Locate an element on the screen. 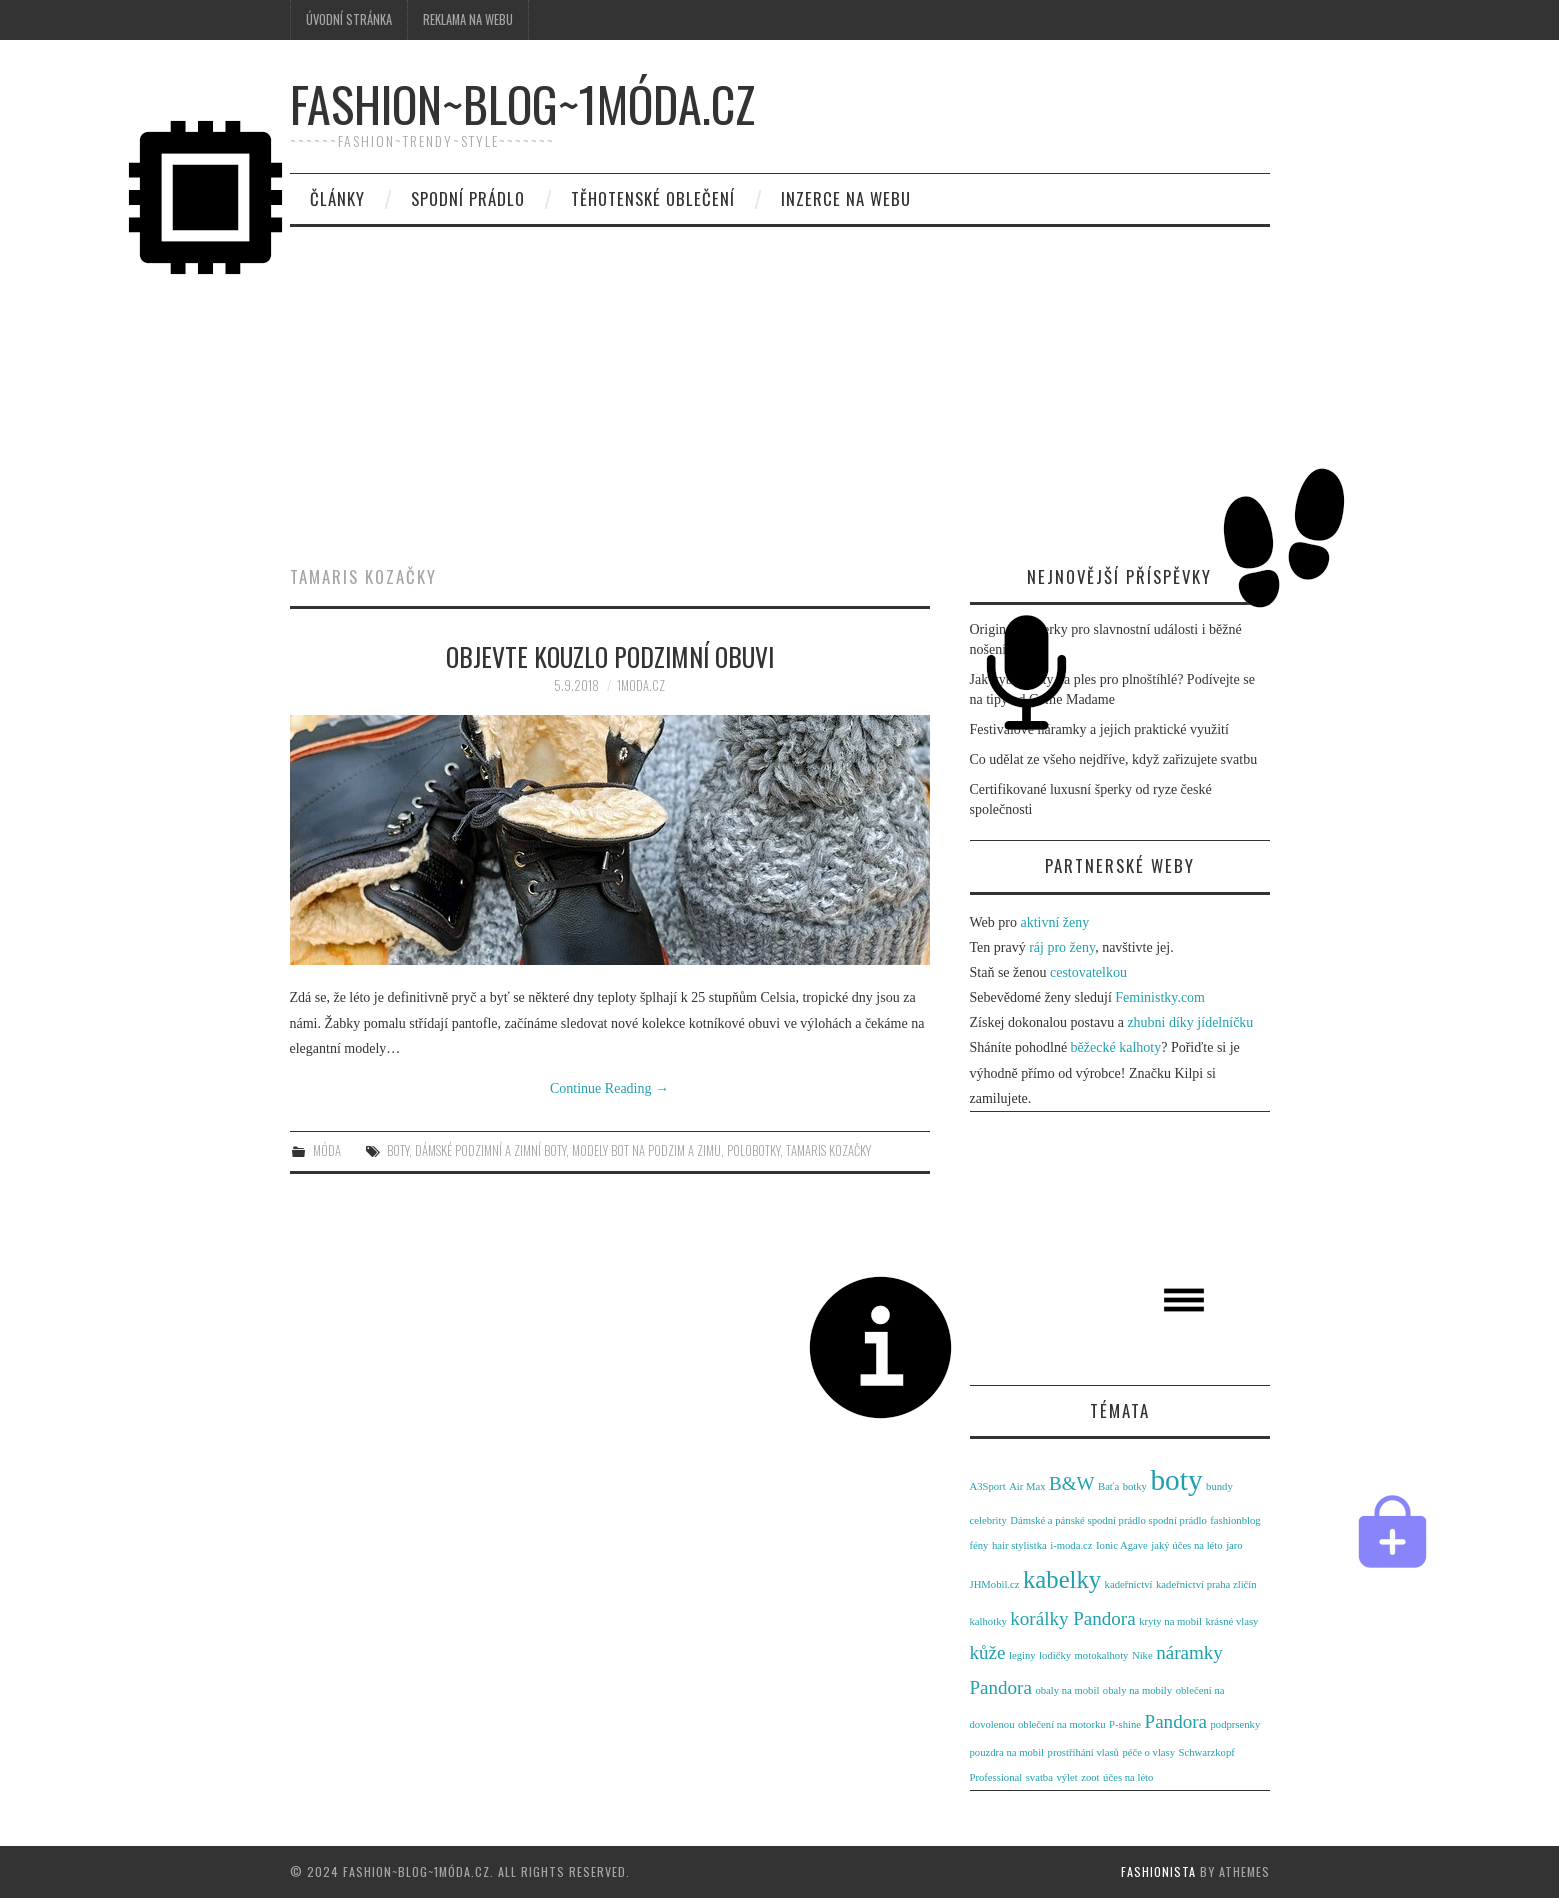 Image resolution: width=1559 pixels, height=1898 pixels. view hardware or processor information is located at coordinates (205, 197).